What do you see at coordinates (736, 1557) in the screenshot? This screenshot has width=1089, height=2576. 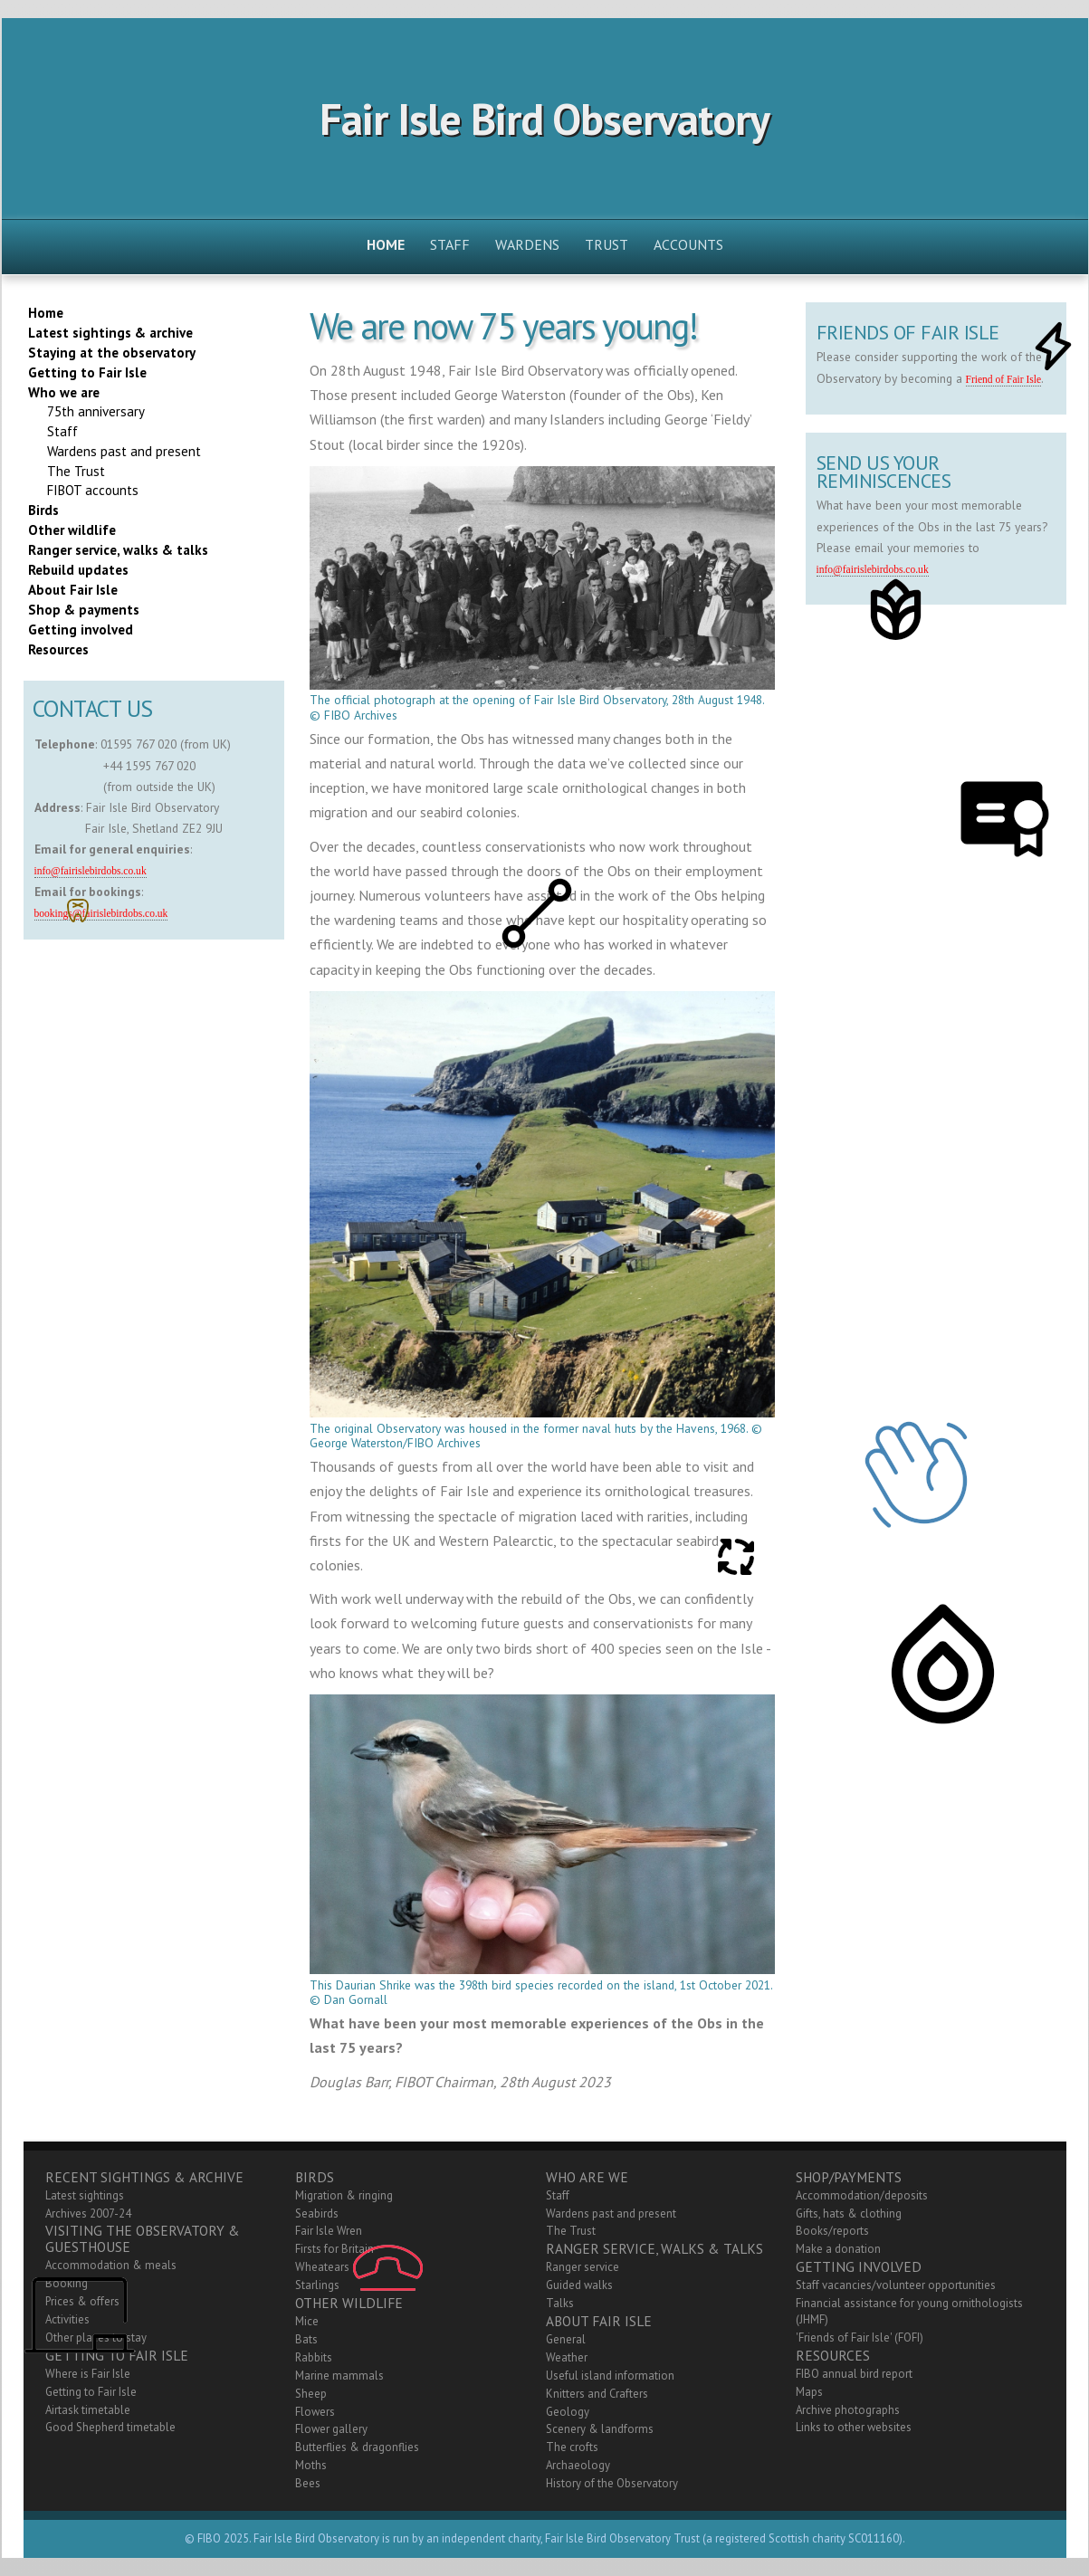 I see `refresh or reload content` at bounding box center [736, 1557].